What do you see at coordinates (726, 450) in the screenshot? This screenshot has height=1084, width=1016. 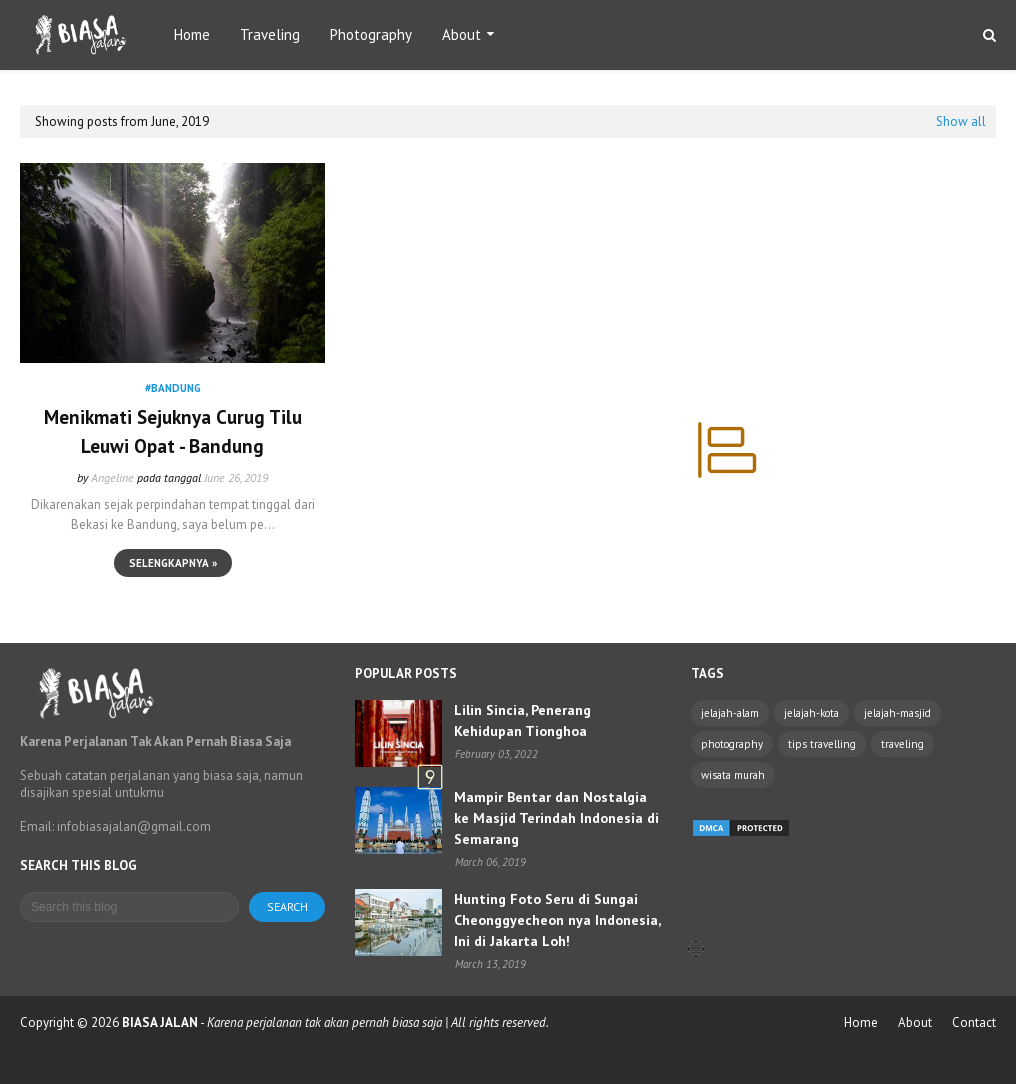 I see `align text to the left margin` at bounding box center [726, 450].